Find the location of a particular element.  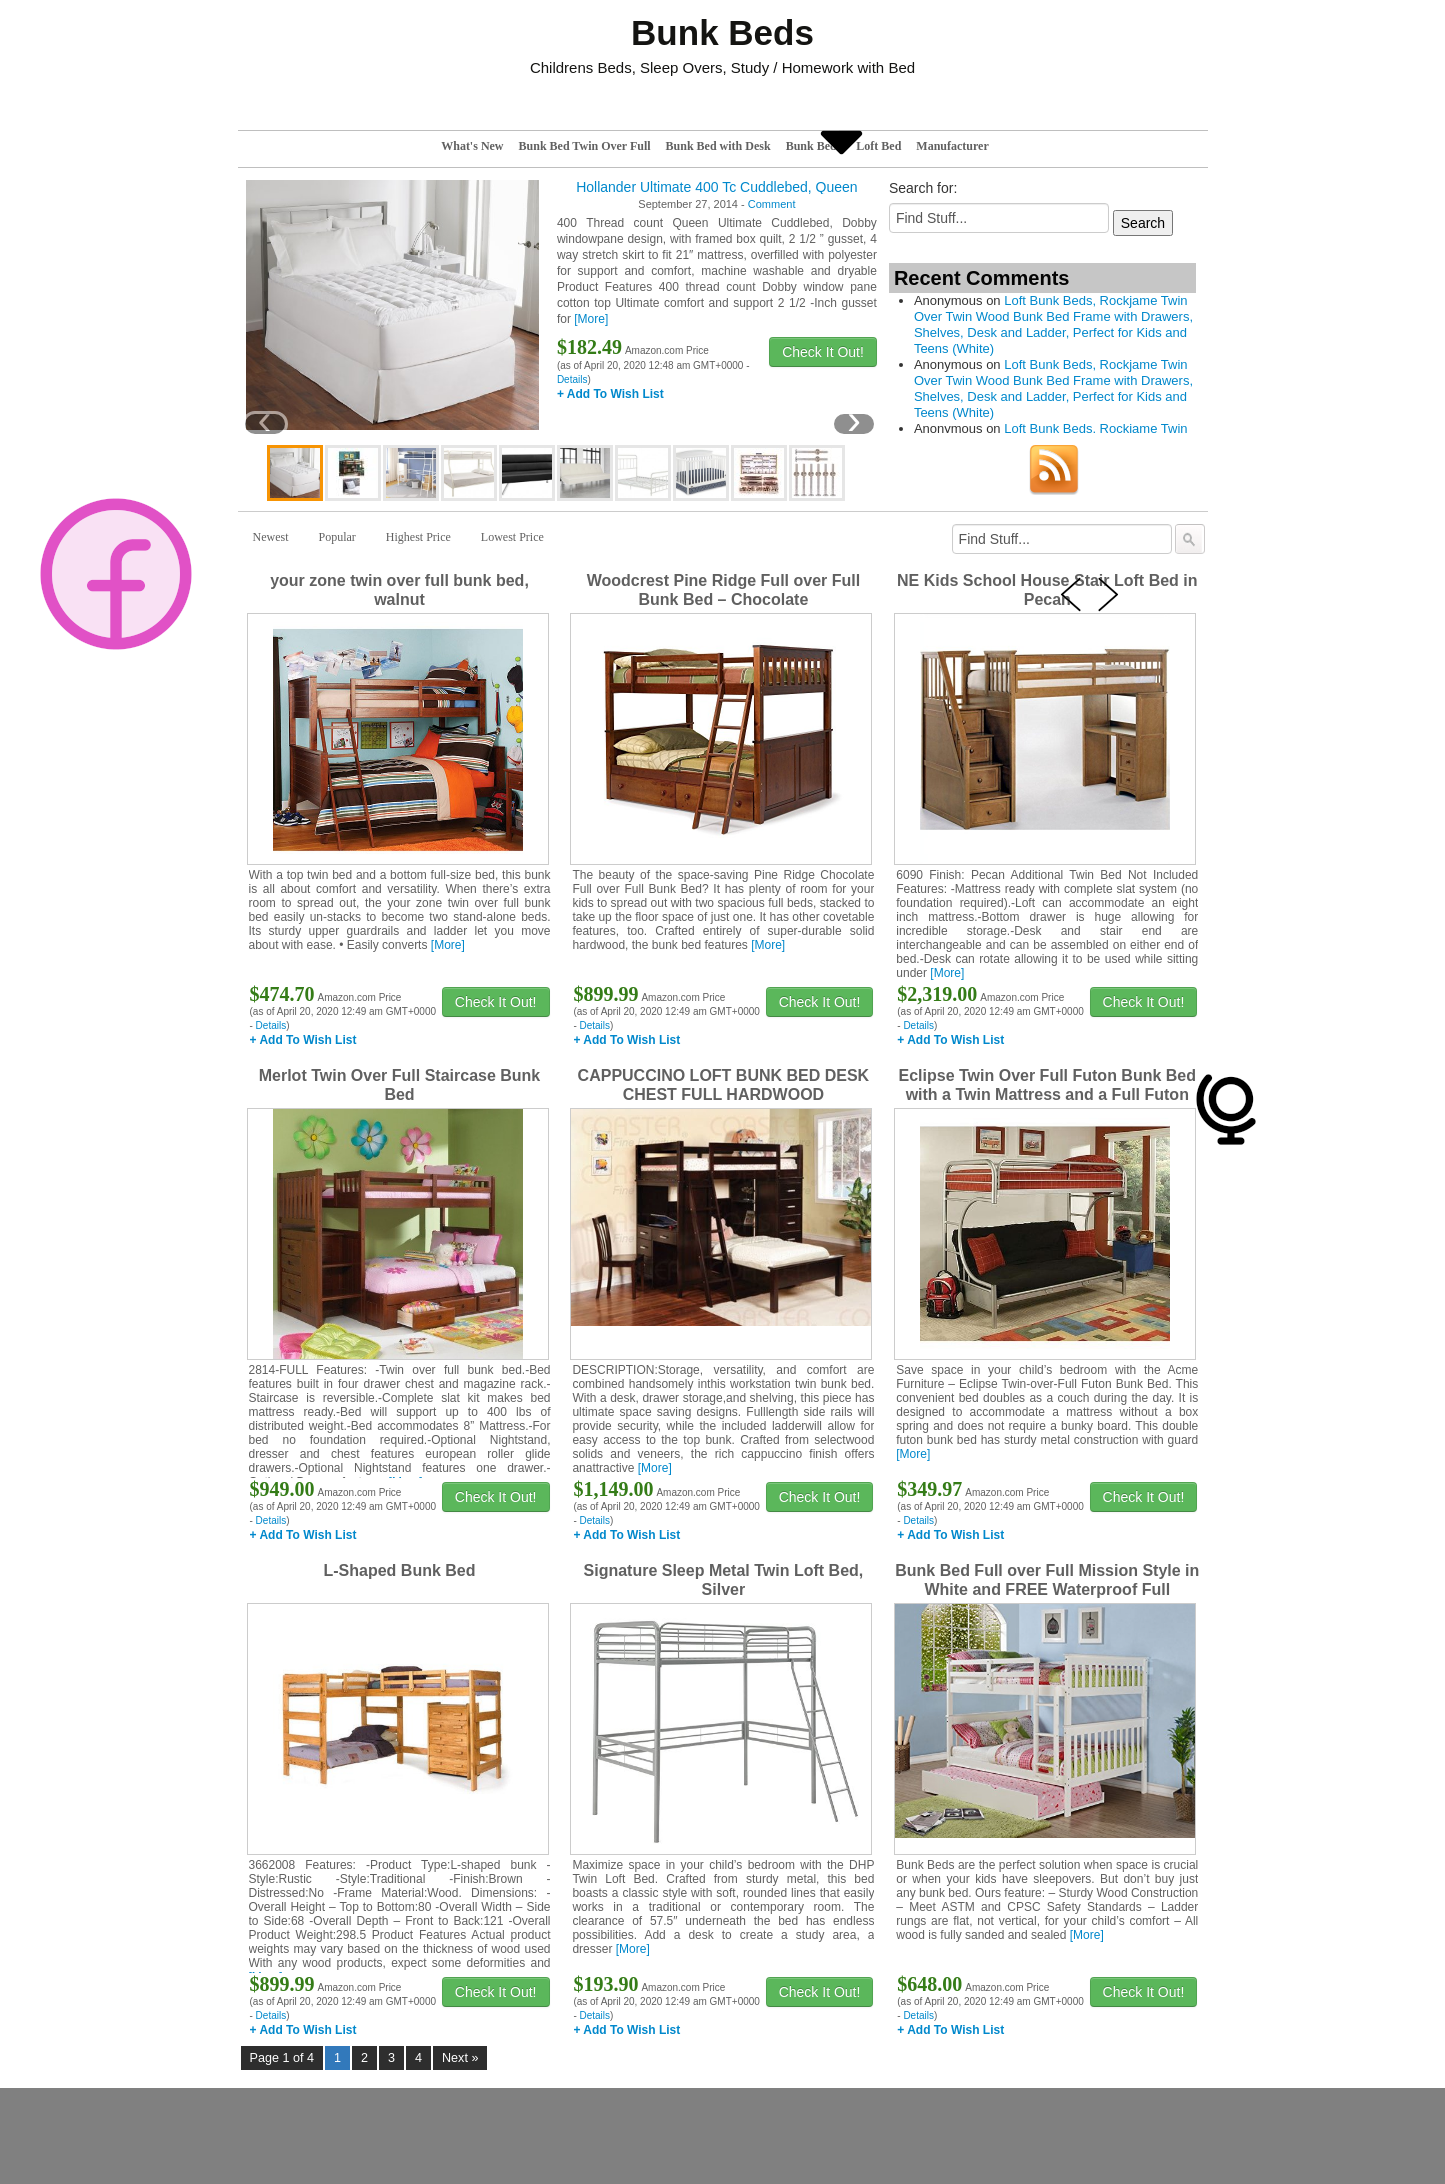

access global or international settings is located at coordinates (1228, 1106).